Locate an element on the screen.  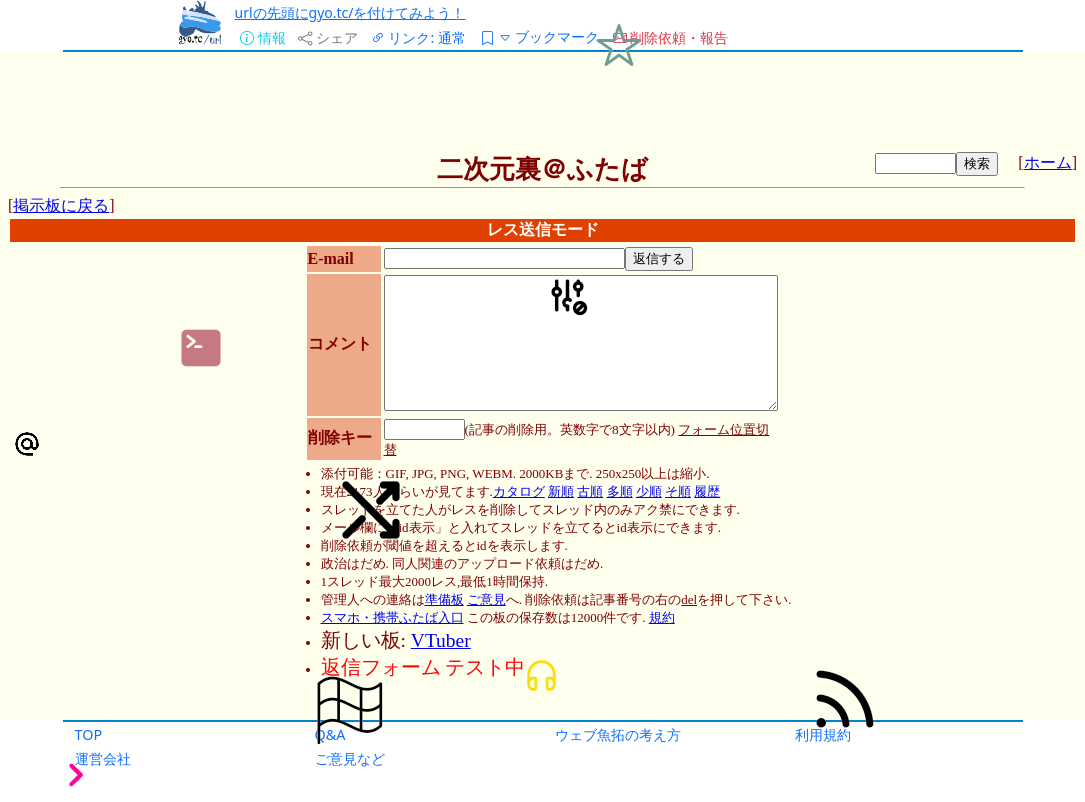
shuffle or randomize content order is located at coordinates (371, 510).